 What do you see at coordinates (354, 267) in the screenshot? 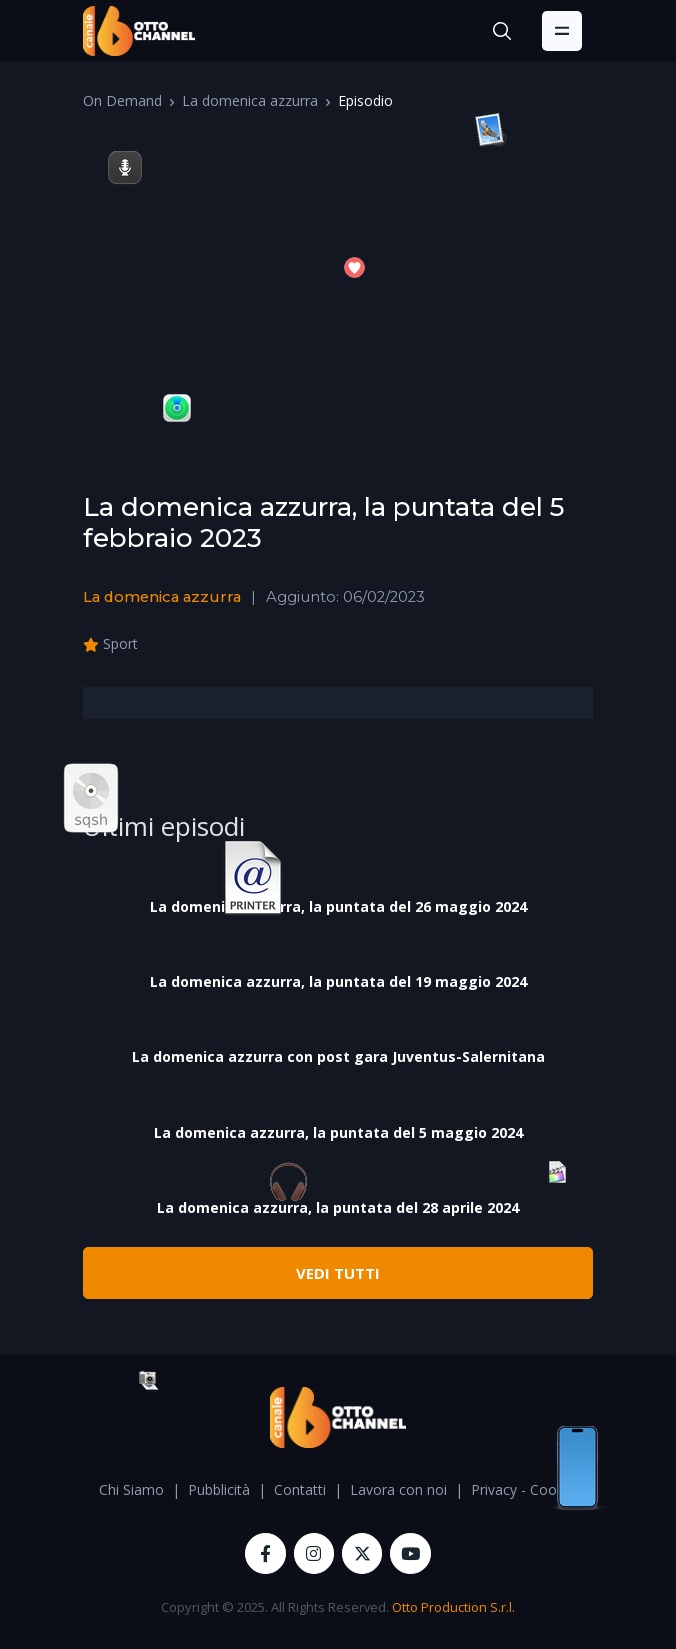
I see `mark item as favorite` at bounding box center [354, 267].